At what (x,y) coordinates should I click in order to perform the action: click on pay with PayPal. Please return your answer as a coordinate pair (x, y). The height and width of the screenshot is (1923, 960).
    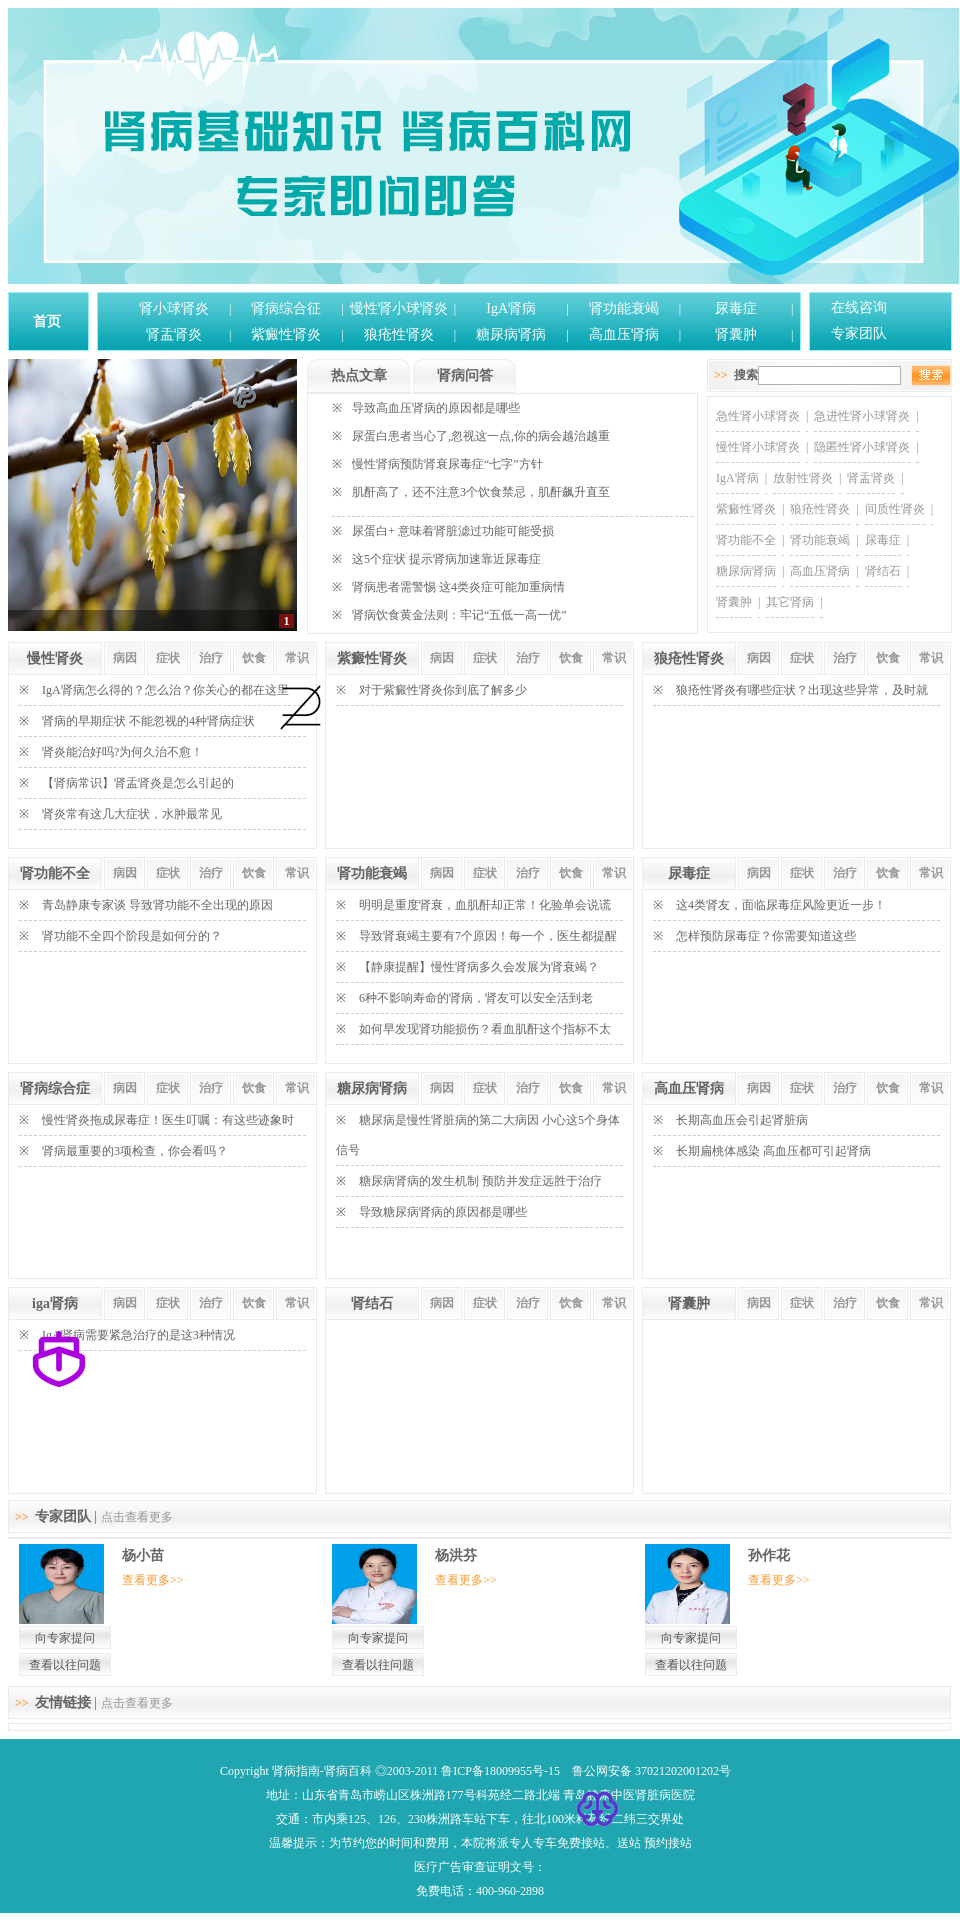
    Looking at the image, I should click on (244, 396).